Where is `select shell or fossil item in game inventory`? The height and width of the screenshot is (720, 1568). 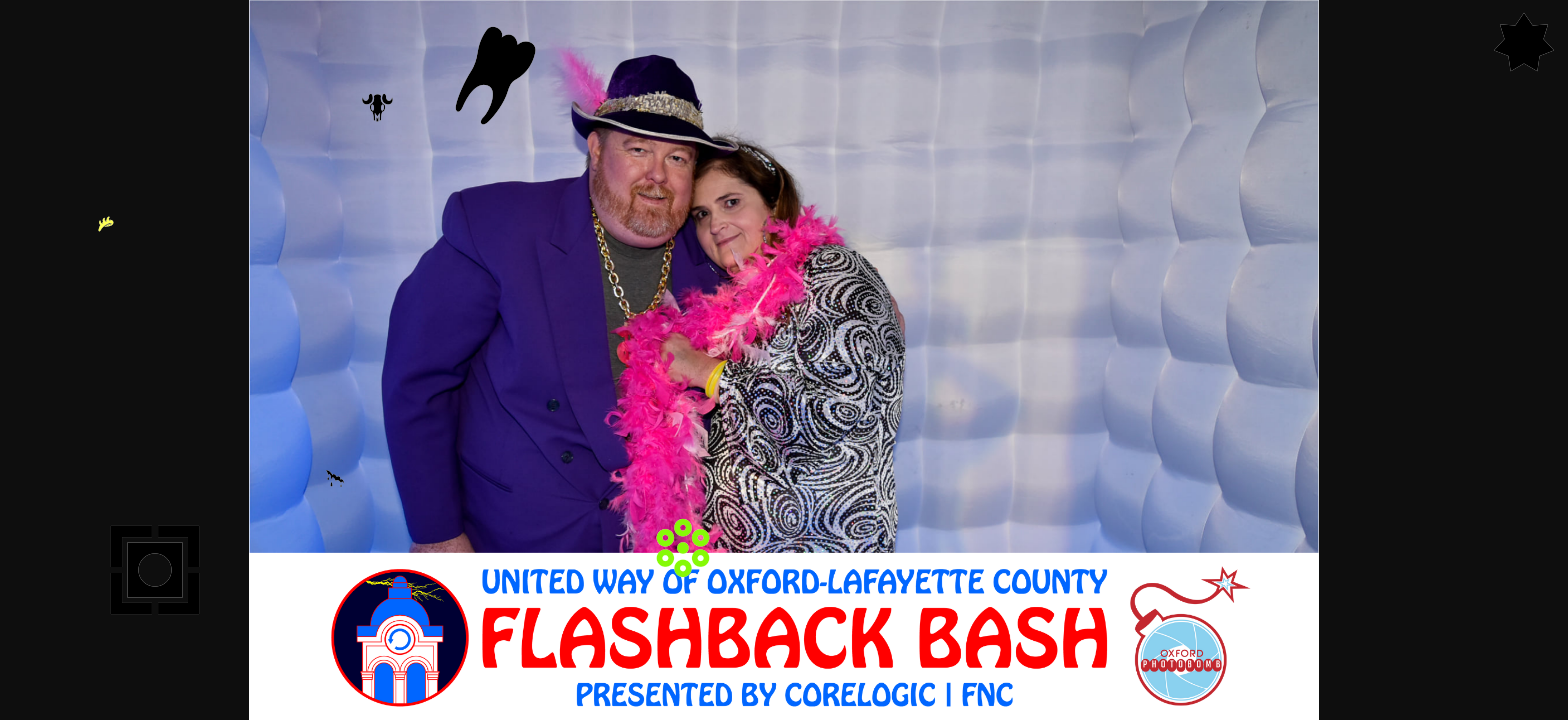 select shell or fossil item in game inventory is located at coordinates (106, 224).